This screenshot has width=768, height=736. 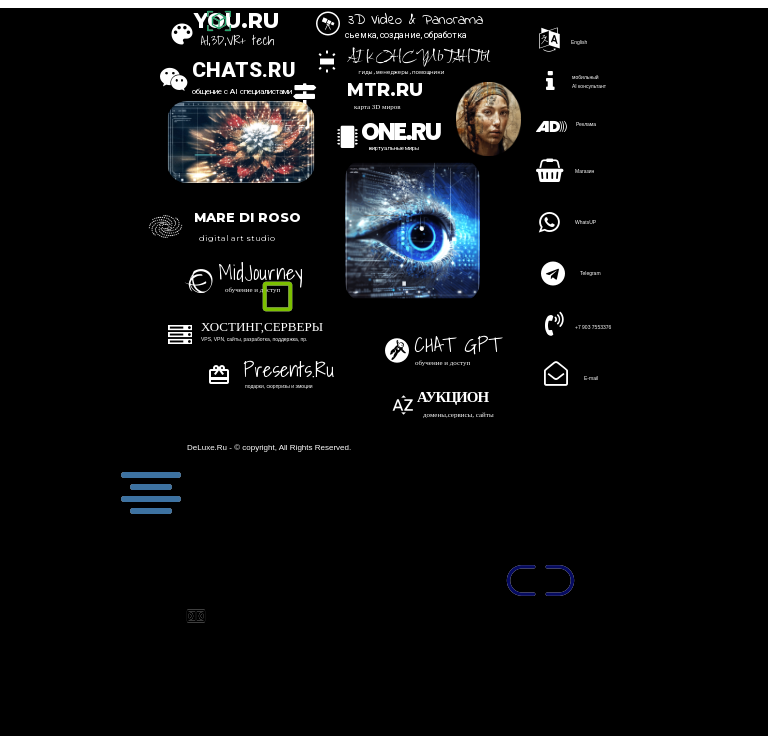 What do you see at coordinates (219, 21) in the screenshot?
I see `scan or capture a 3D object` at bounding box center [219, 21].